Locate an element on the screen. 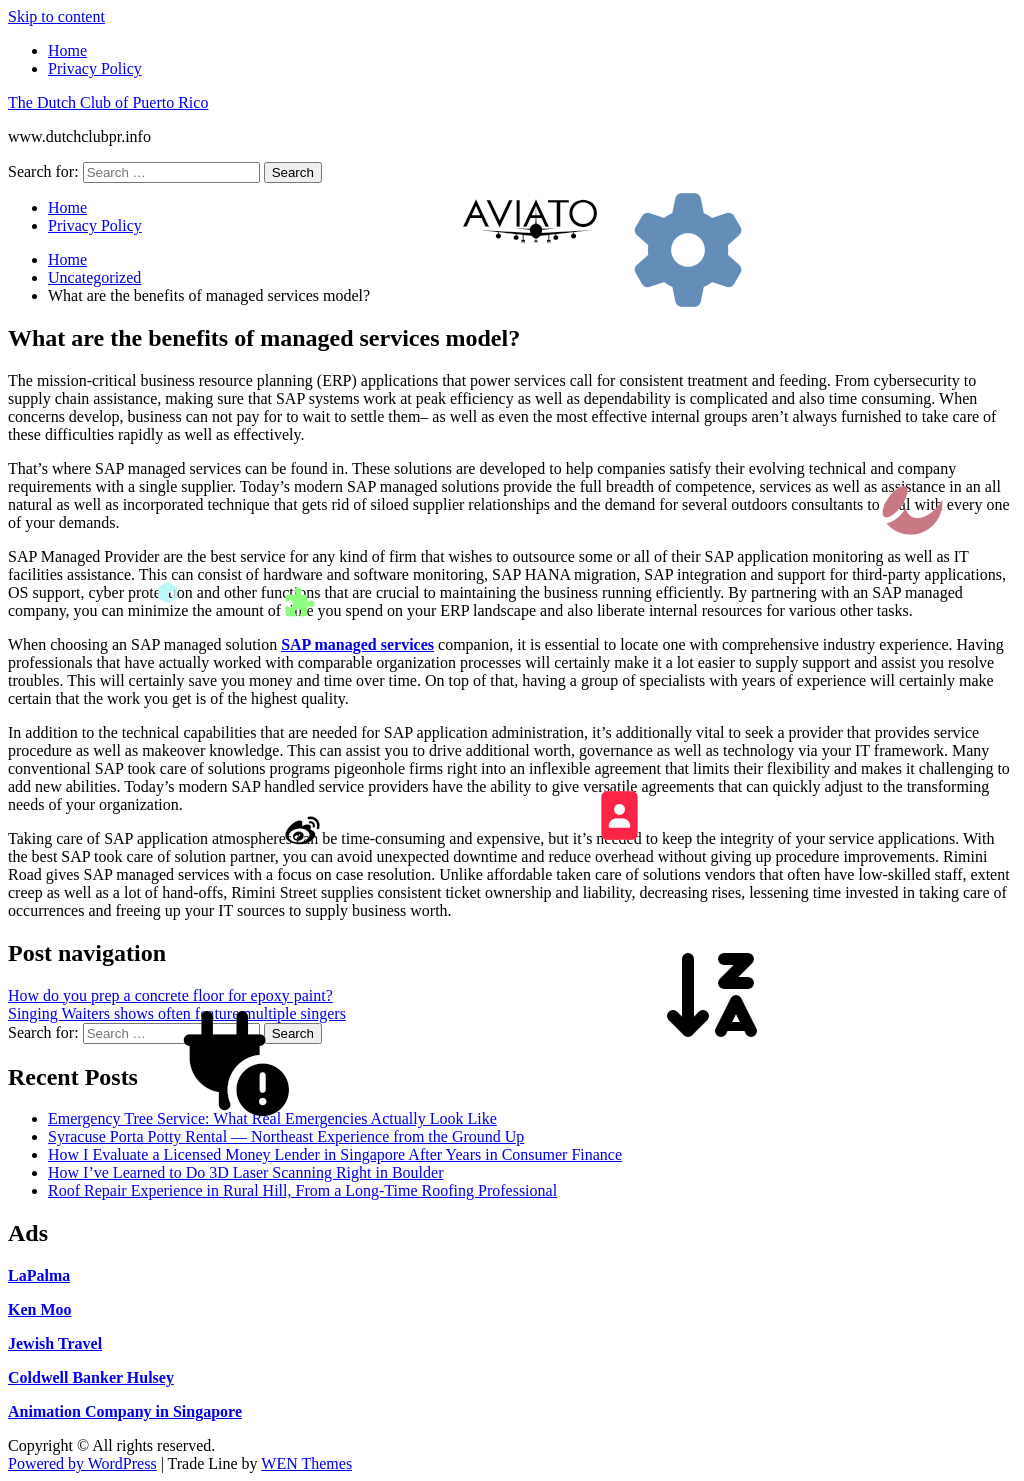 The image size is (1024, 1481). access plugins or extensions is located at coordinates (300, 602).